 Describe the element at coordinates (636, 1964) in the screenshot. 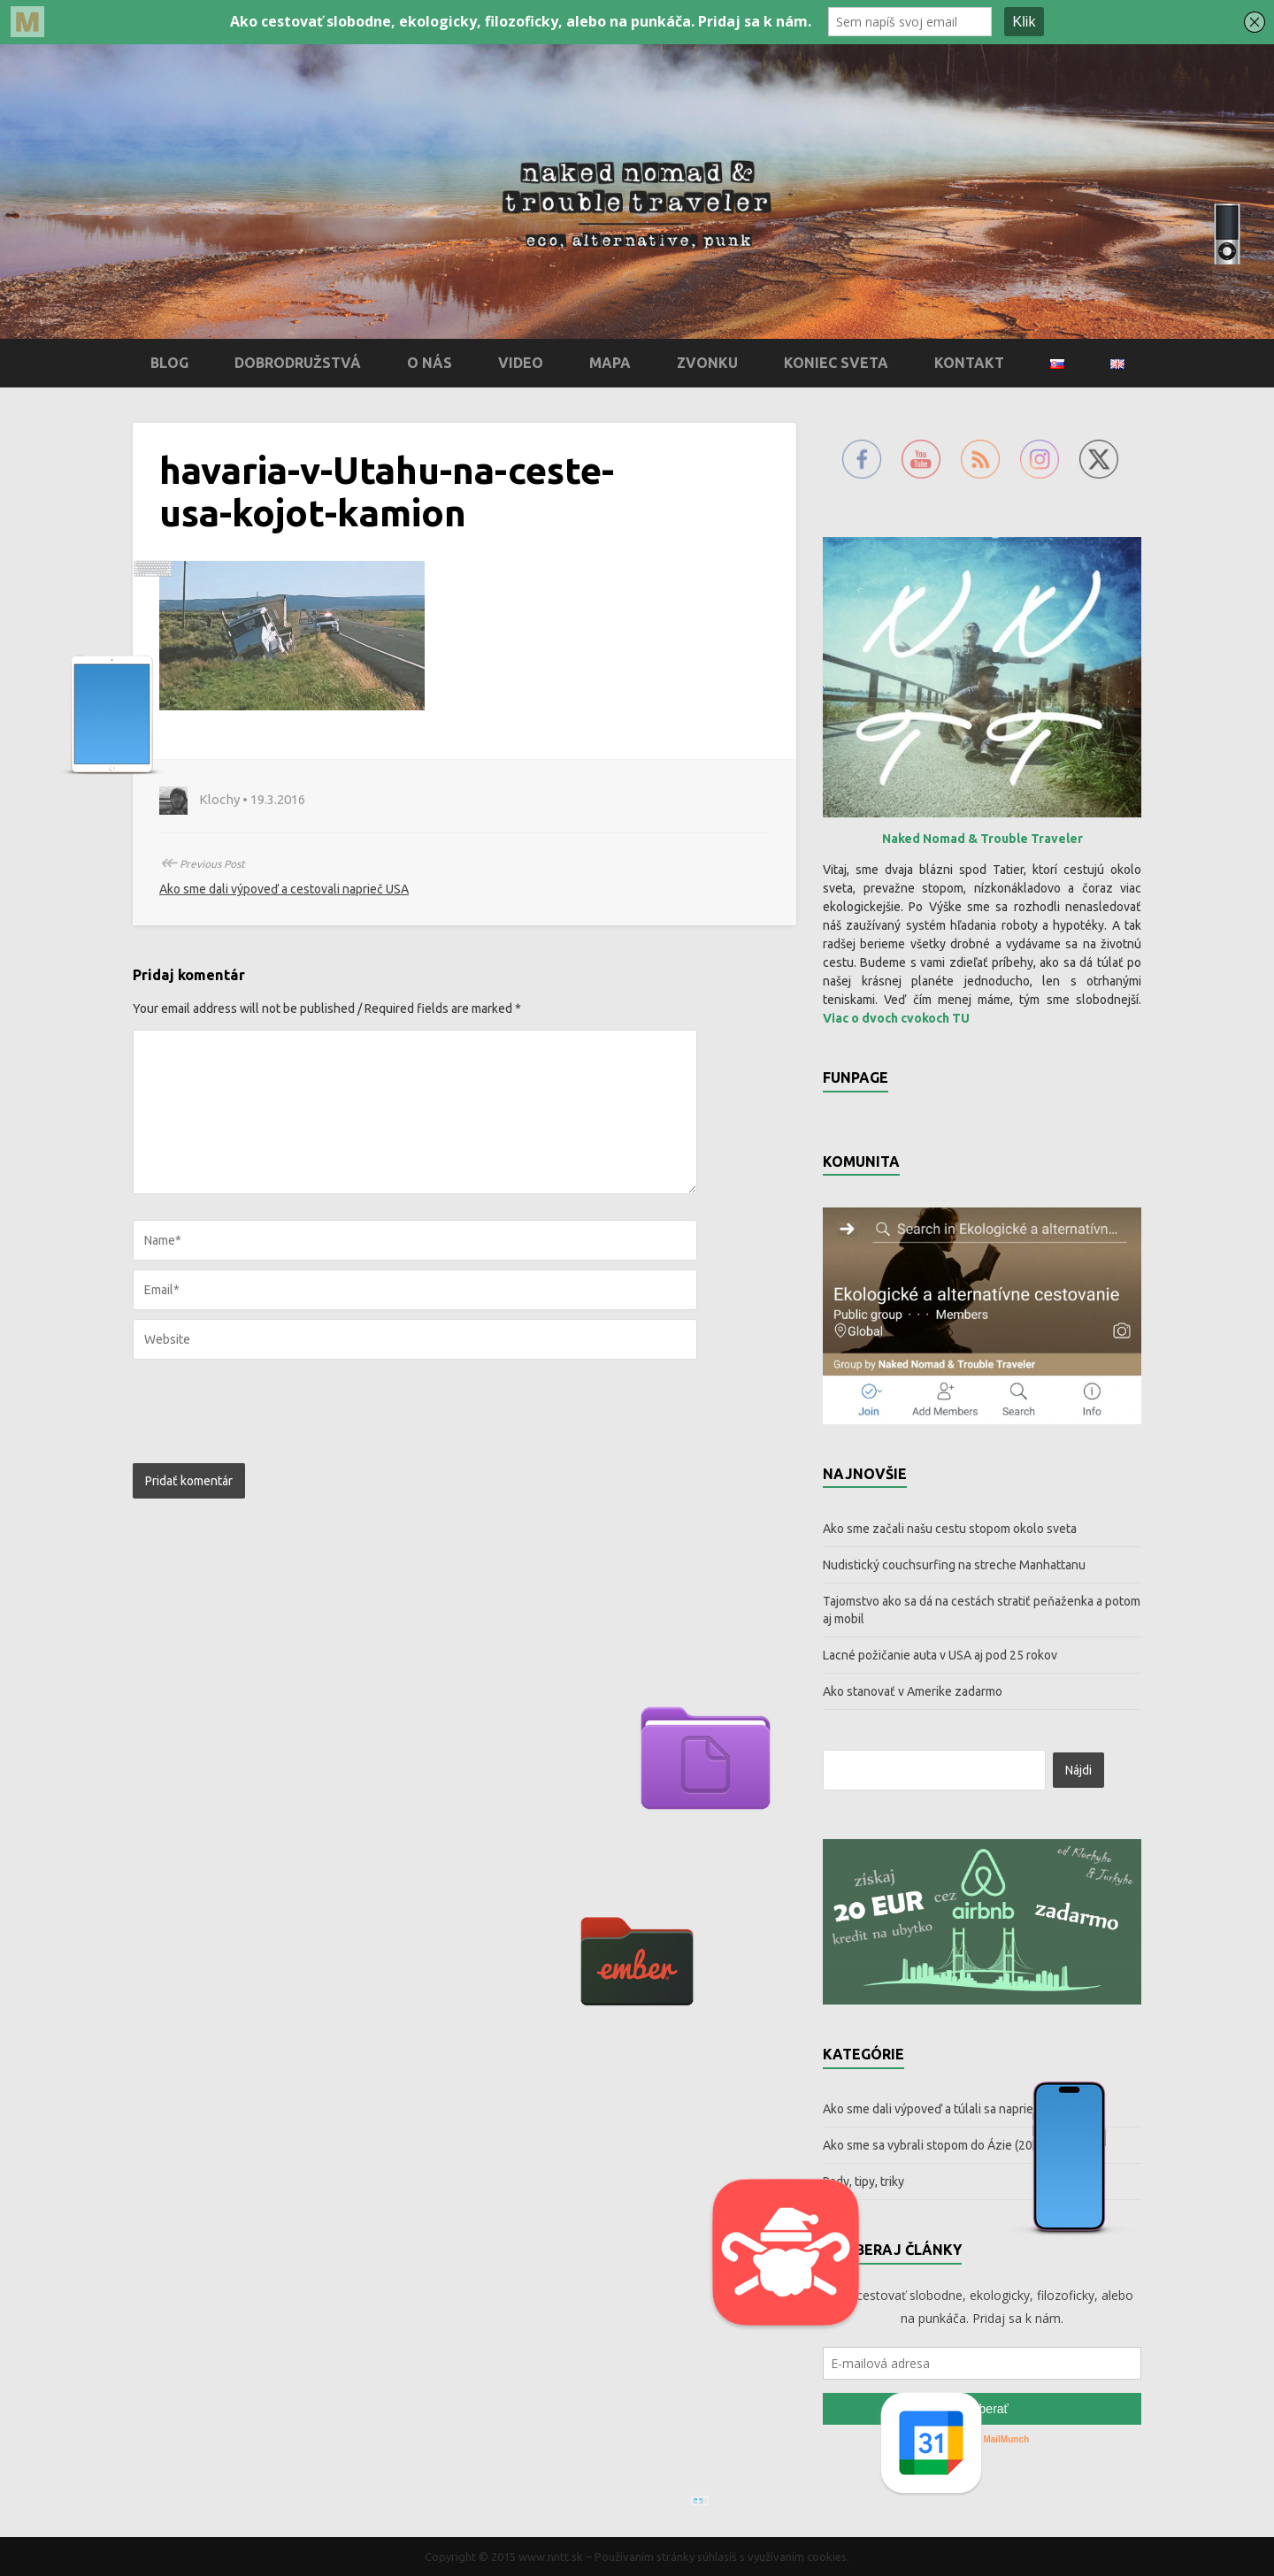

I see `folder containing ember.js project files` at that location.